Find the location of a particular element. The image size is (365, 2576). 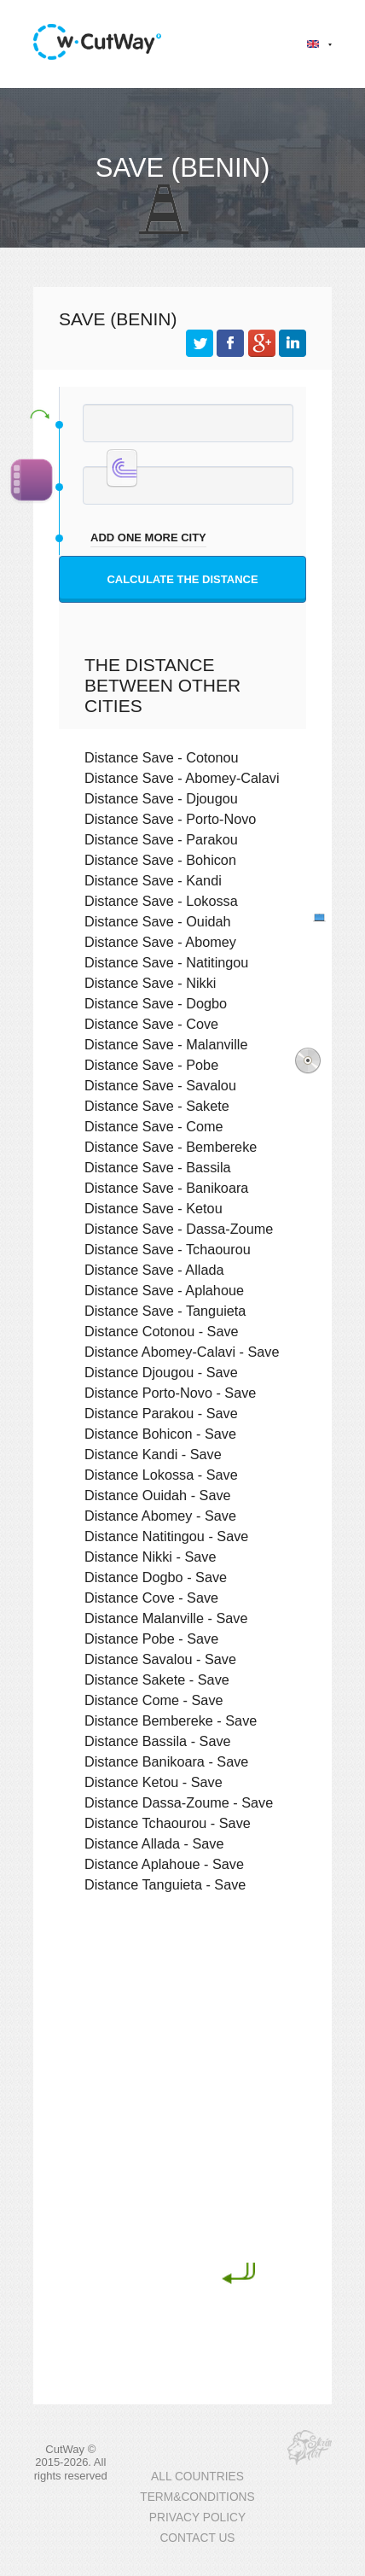

redo the last undone action is located at coordinates (39, 414).